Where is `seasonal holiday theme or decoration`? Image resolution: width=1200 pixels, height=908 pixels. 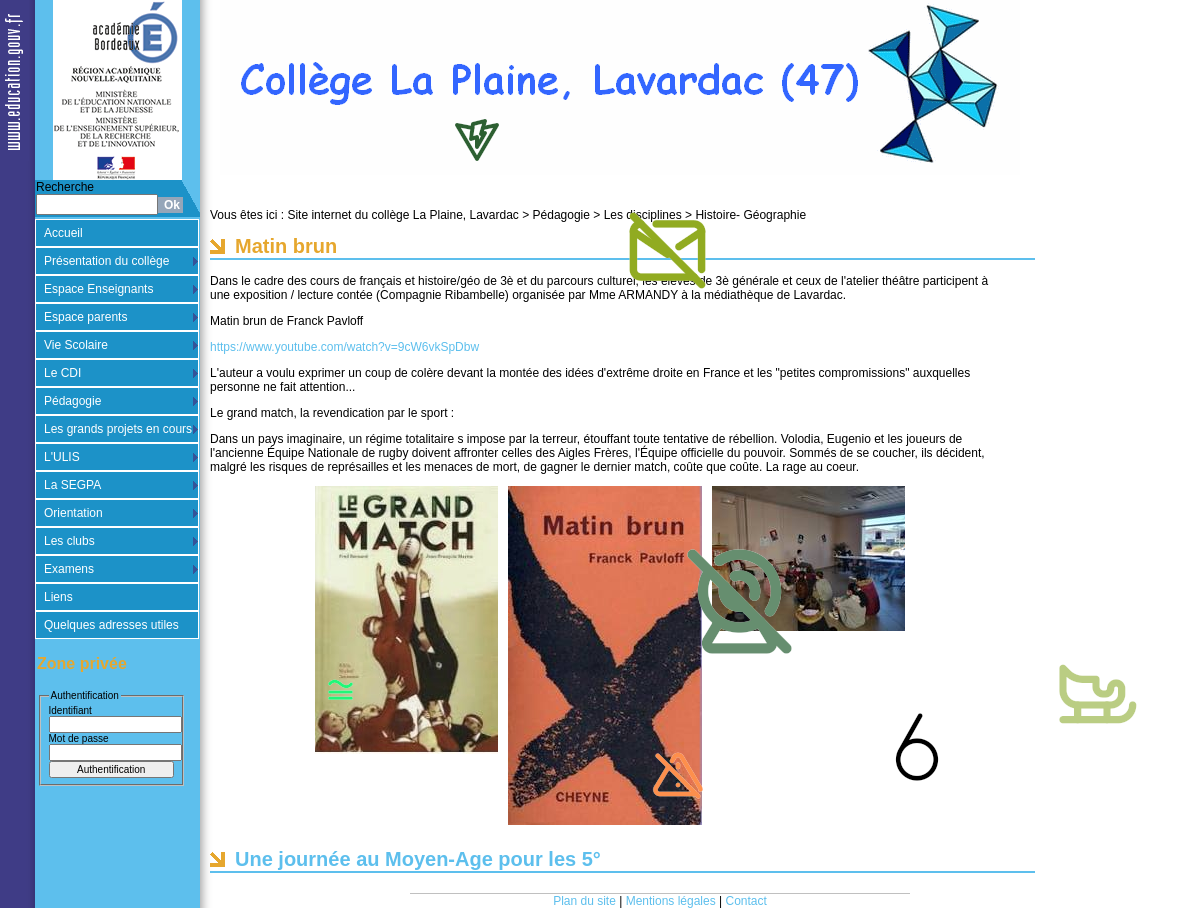
seasonal holiday theme or decoration is located at coordinates (1096, 694).